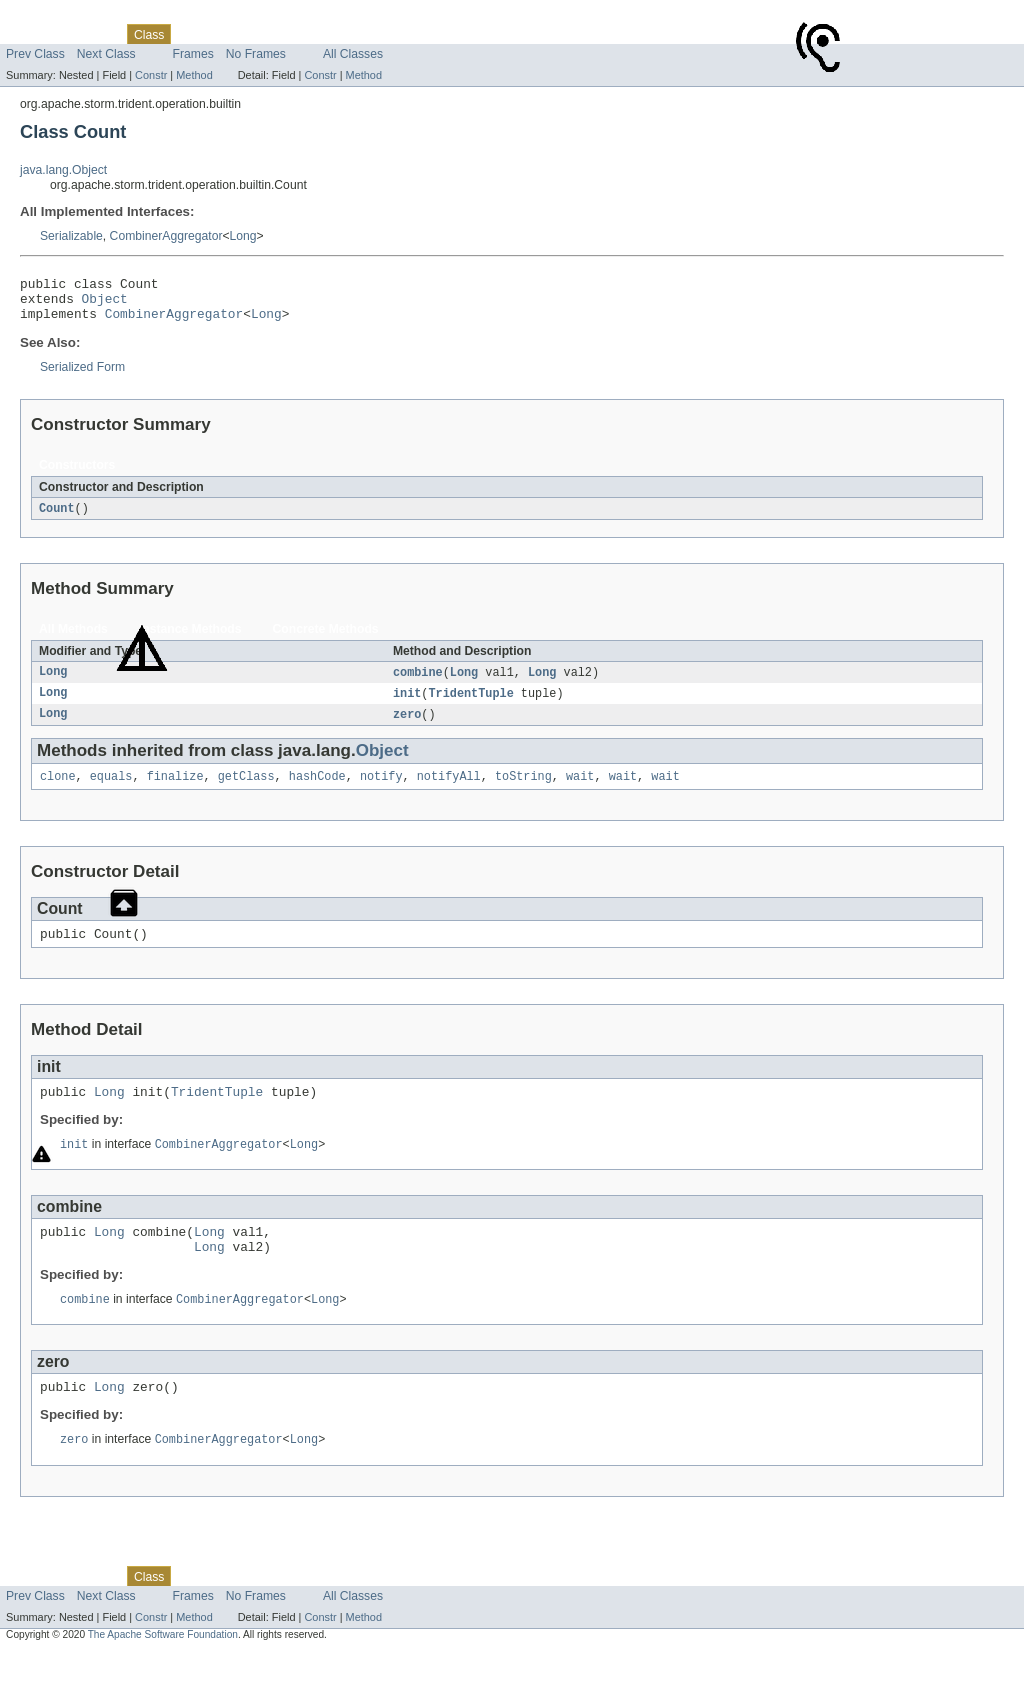 This screenshot has height=1685, width=1024. I want to click on indicates a warning or caution state, so click(41, 1153).